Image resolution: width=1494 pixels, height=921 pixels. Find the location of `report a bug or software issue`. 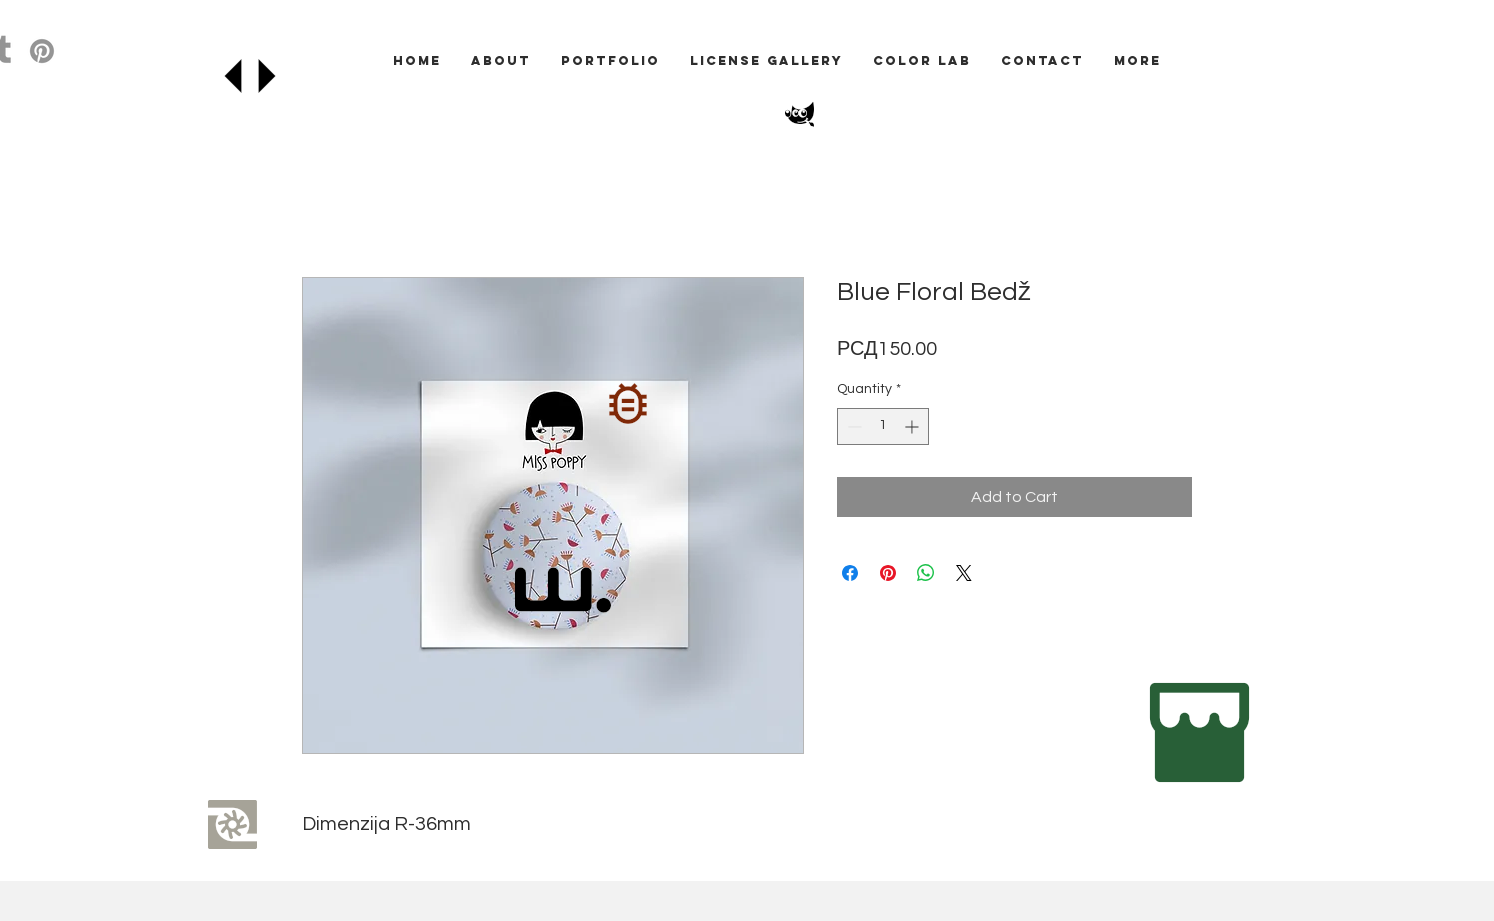

report a bug or software issue is located at coordinates (628, 403).